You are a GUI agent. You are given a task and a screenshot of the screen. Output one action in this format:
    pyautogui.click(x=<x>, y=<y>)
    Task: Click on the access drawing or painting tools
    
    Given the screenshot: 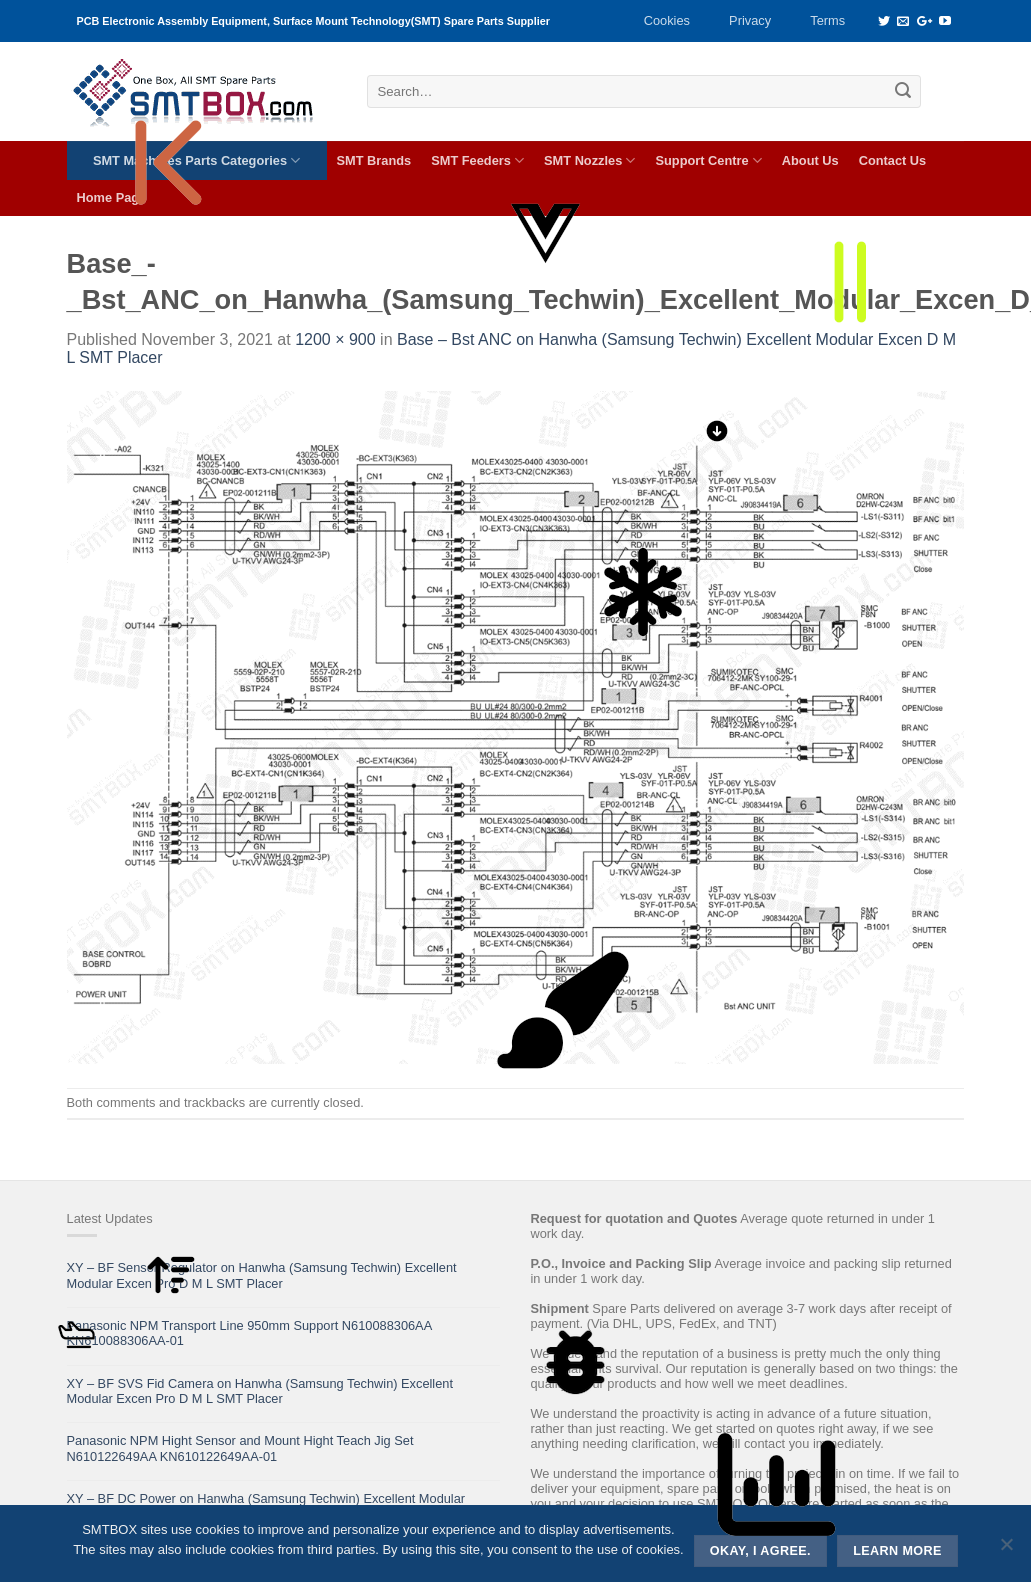 What is the action you would take?
    pyautogui.click(x=563, y=1010)
    